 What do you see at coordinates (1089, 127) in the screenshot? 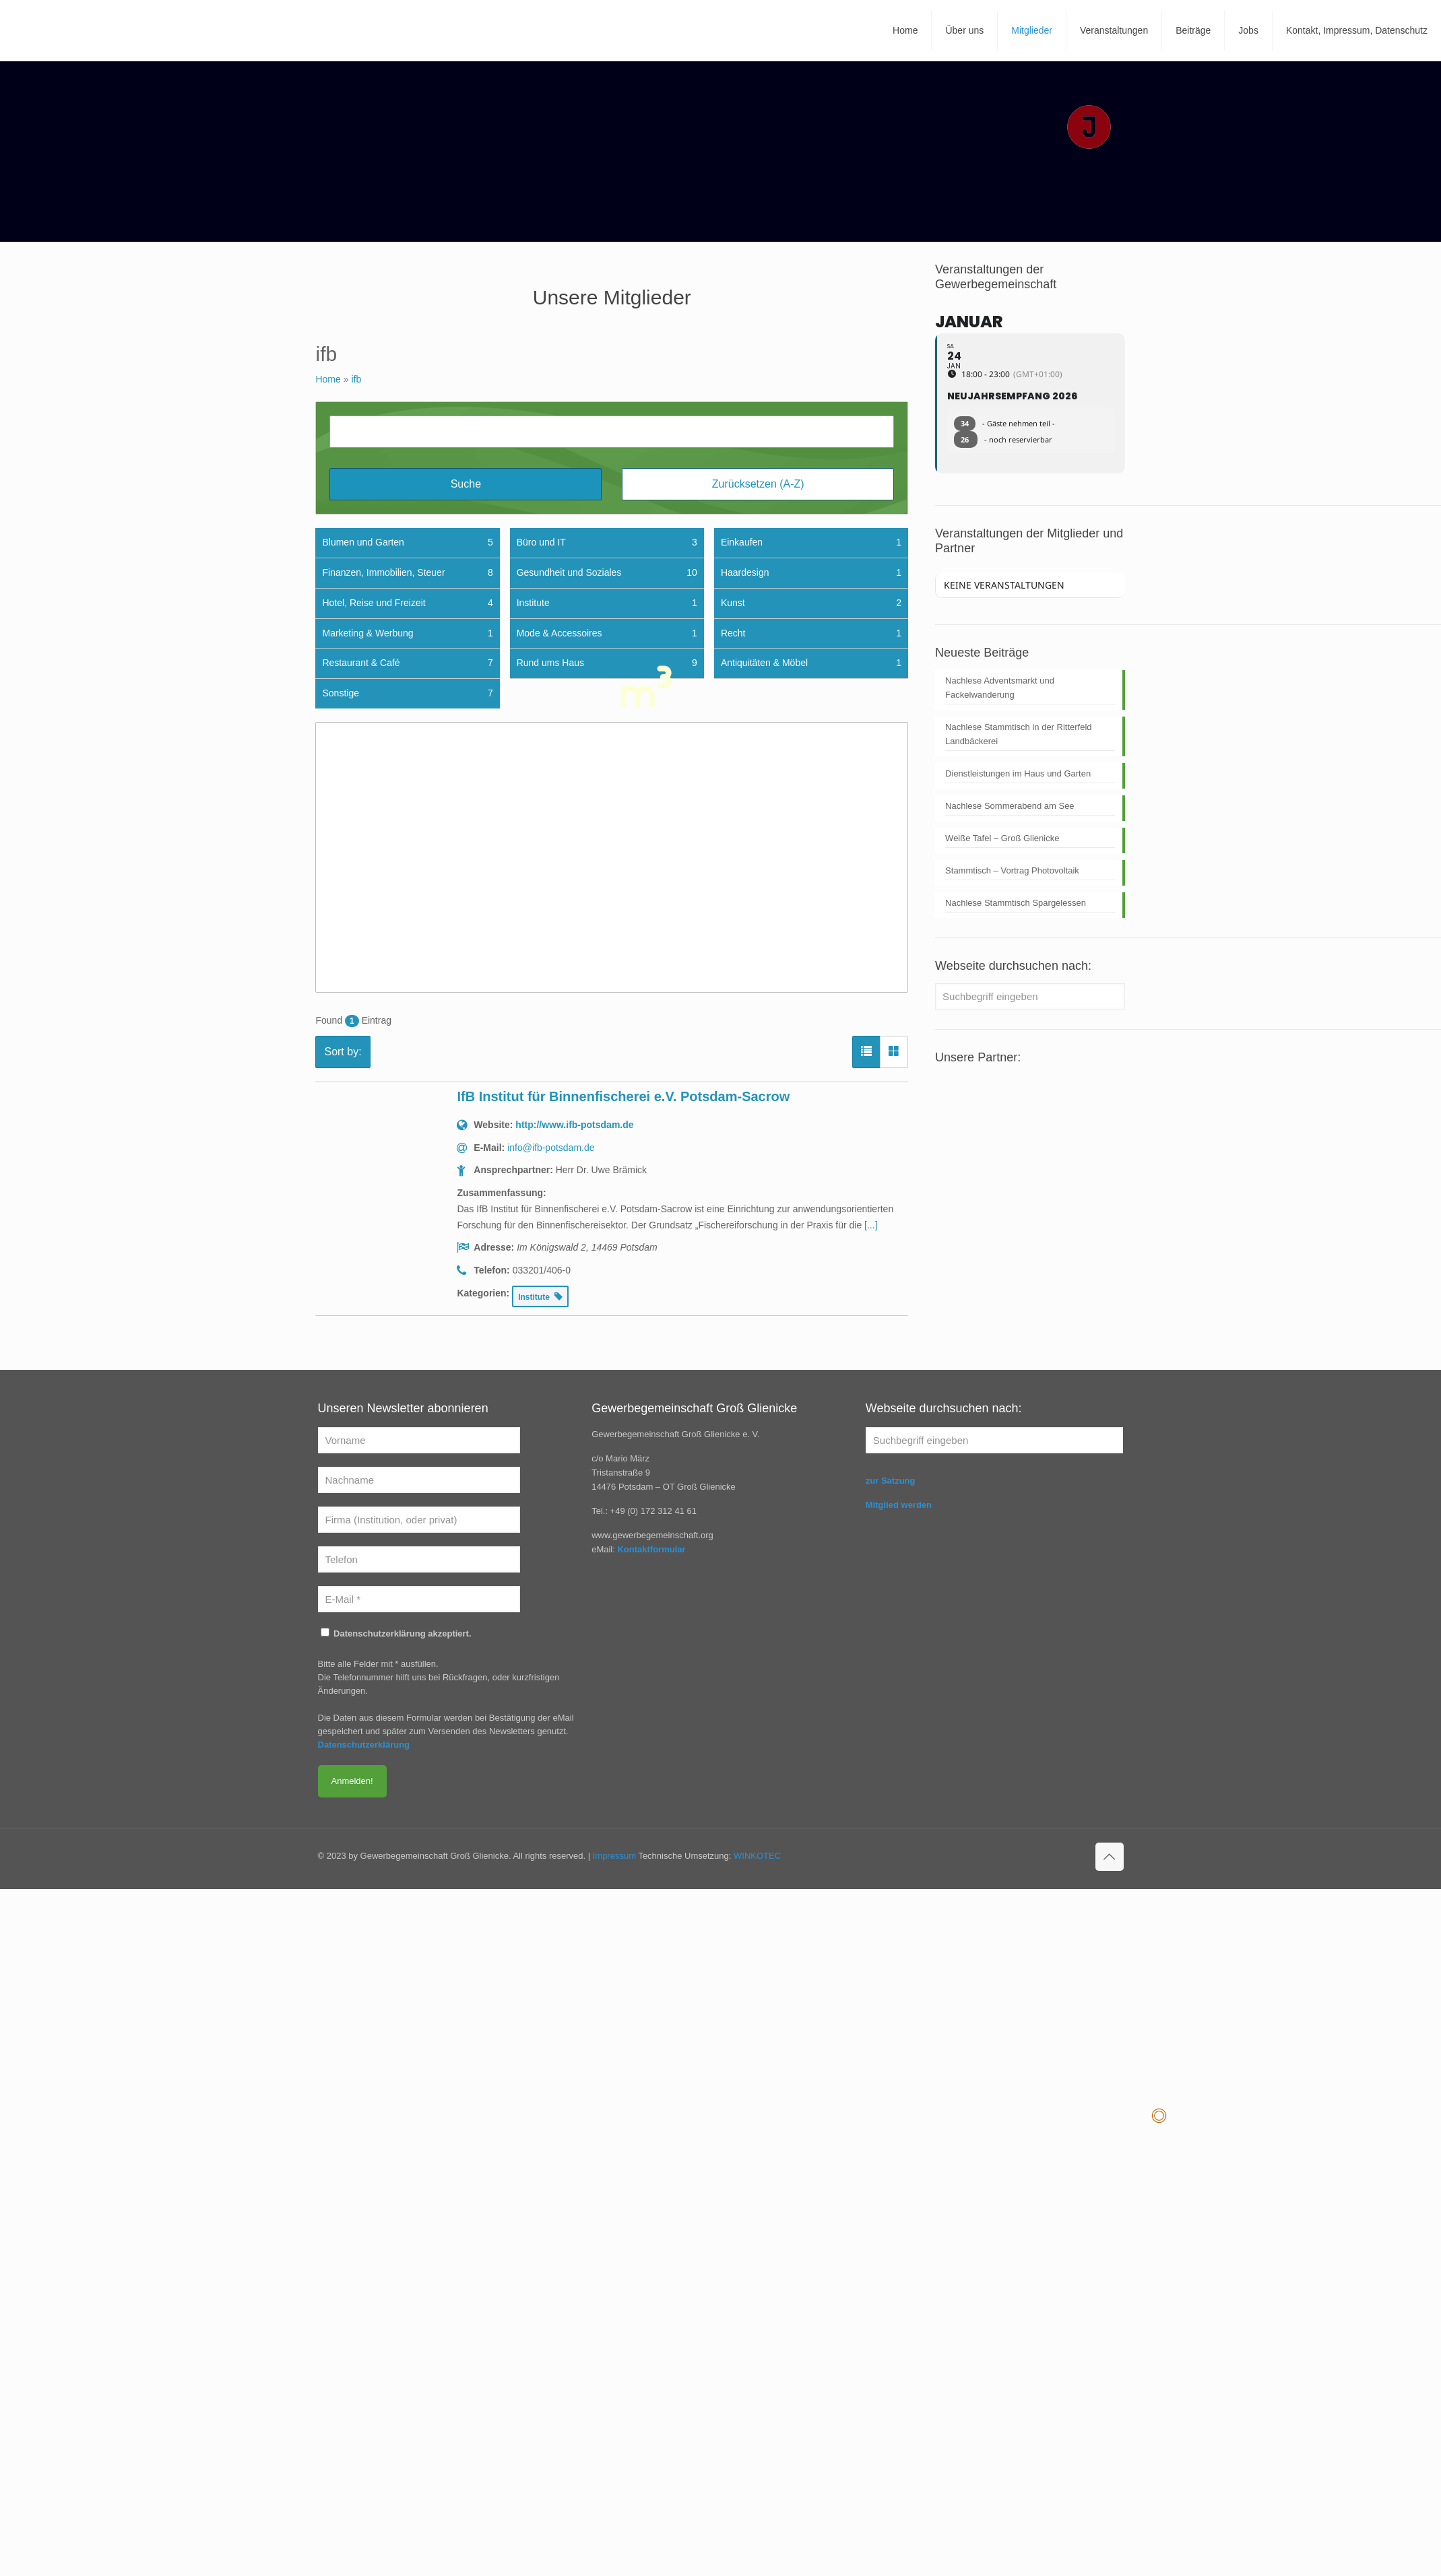
I see `indicates an item or contact starting with the letter J` at bounding box center [1089, 127].